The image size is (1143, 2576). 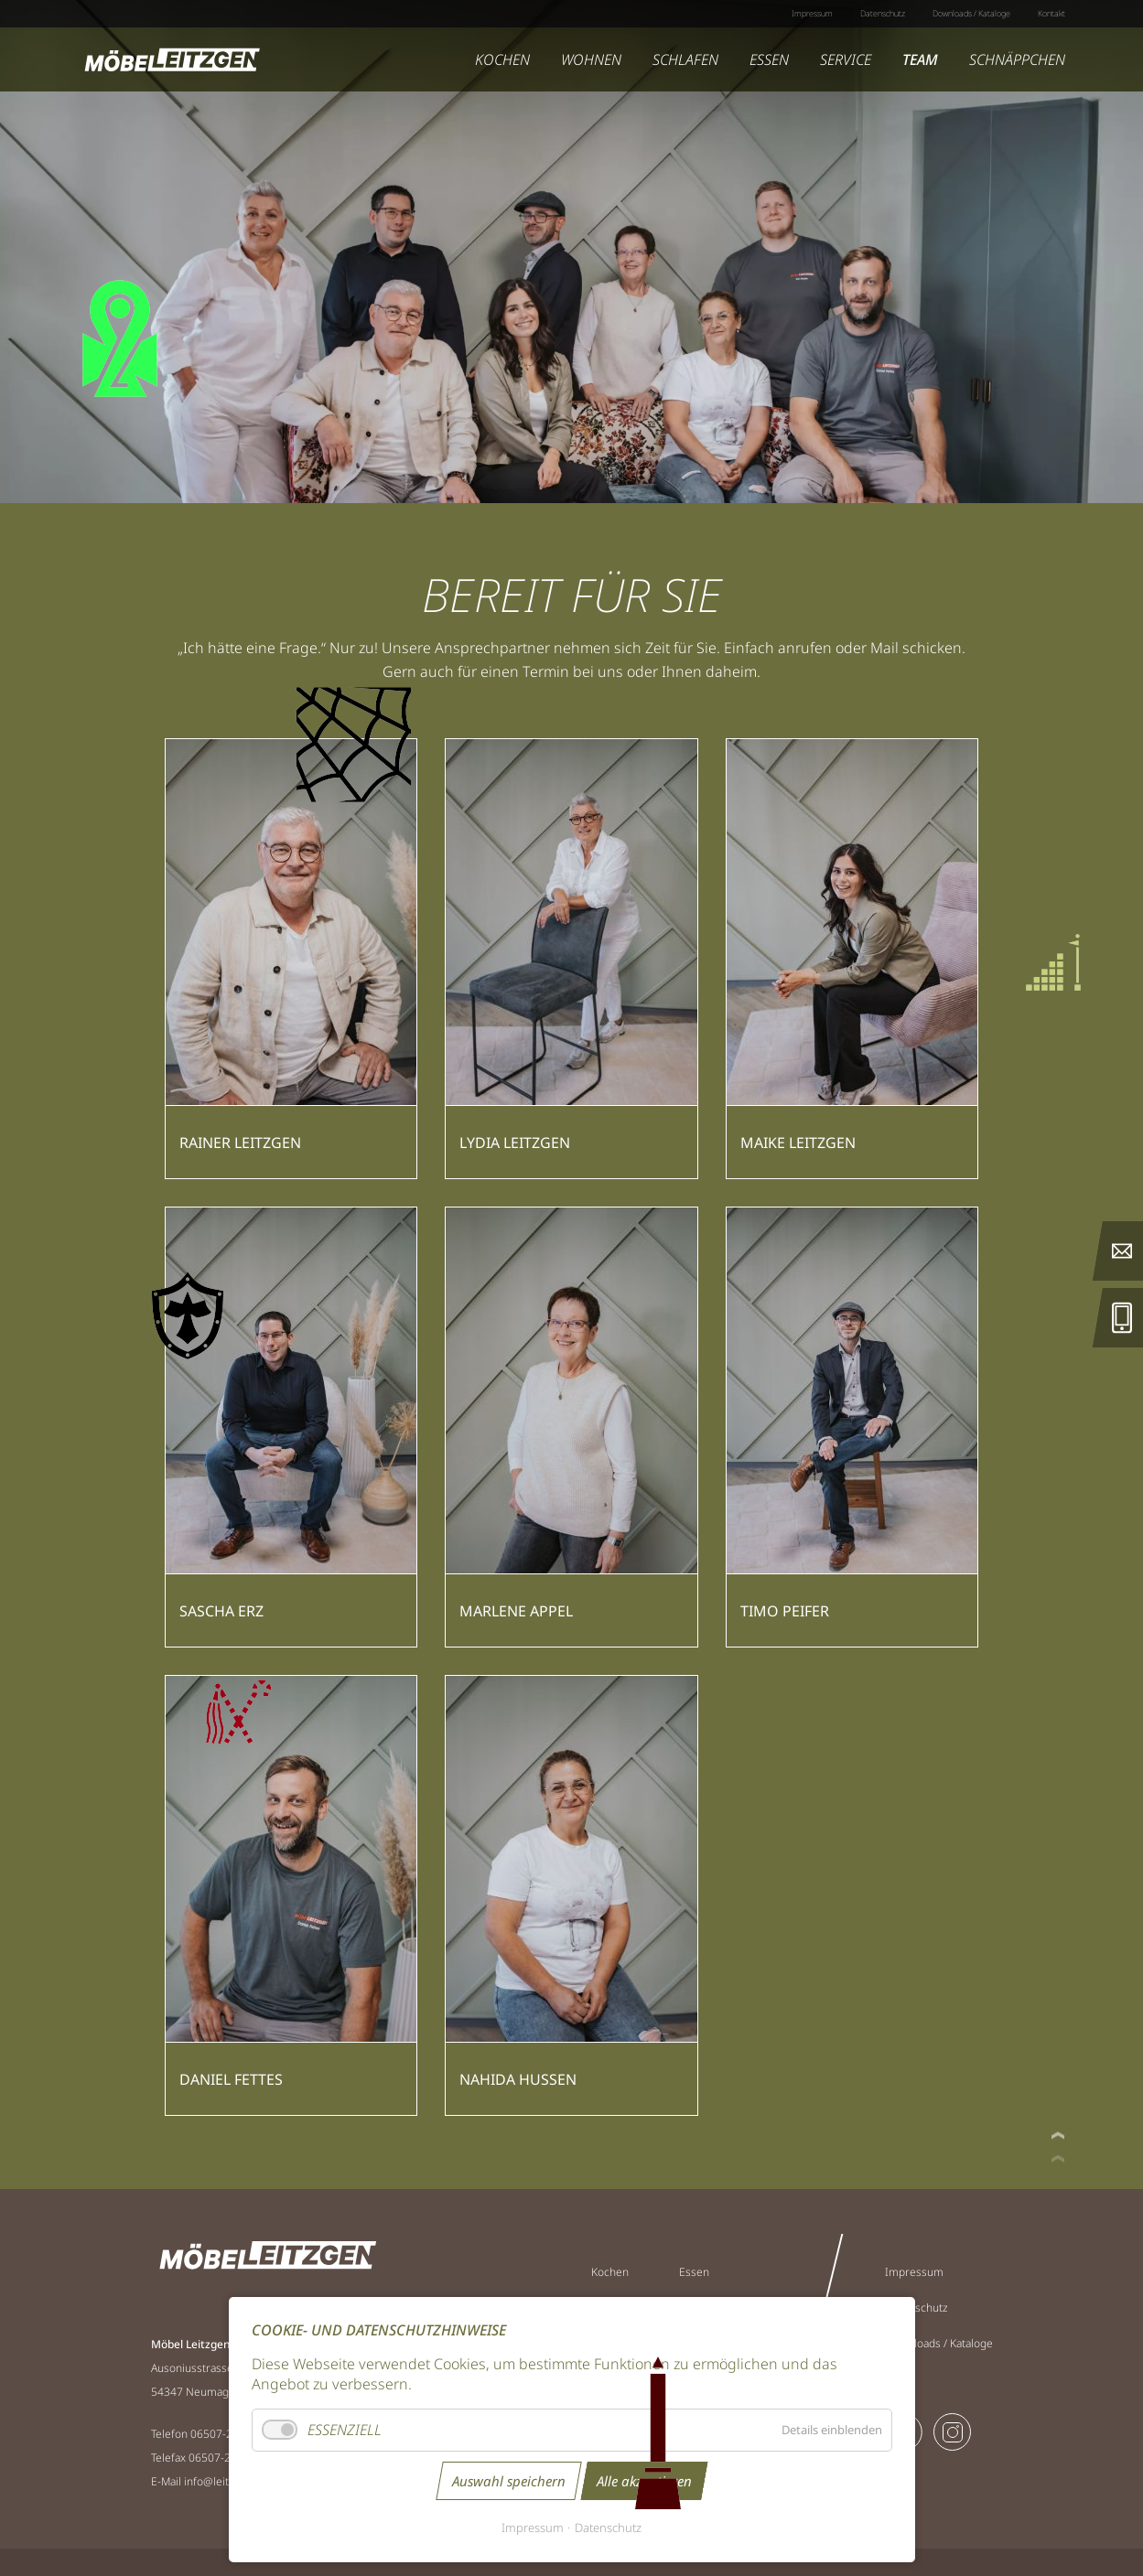 What do you see at coordinates (1054, 962) in the screenshot?
I see `reach the end of a level or stage` at bounding box center [1054, 962].